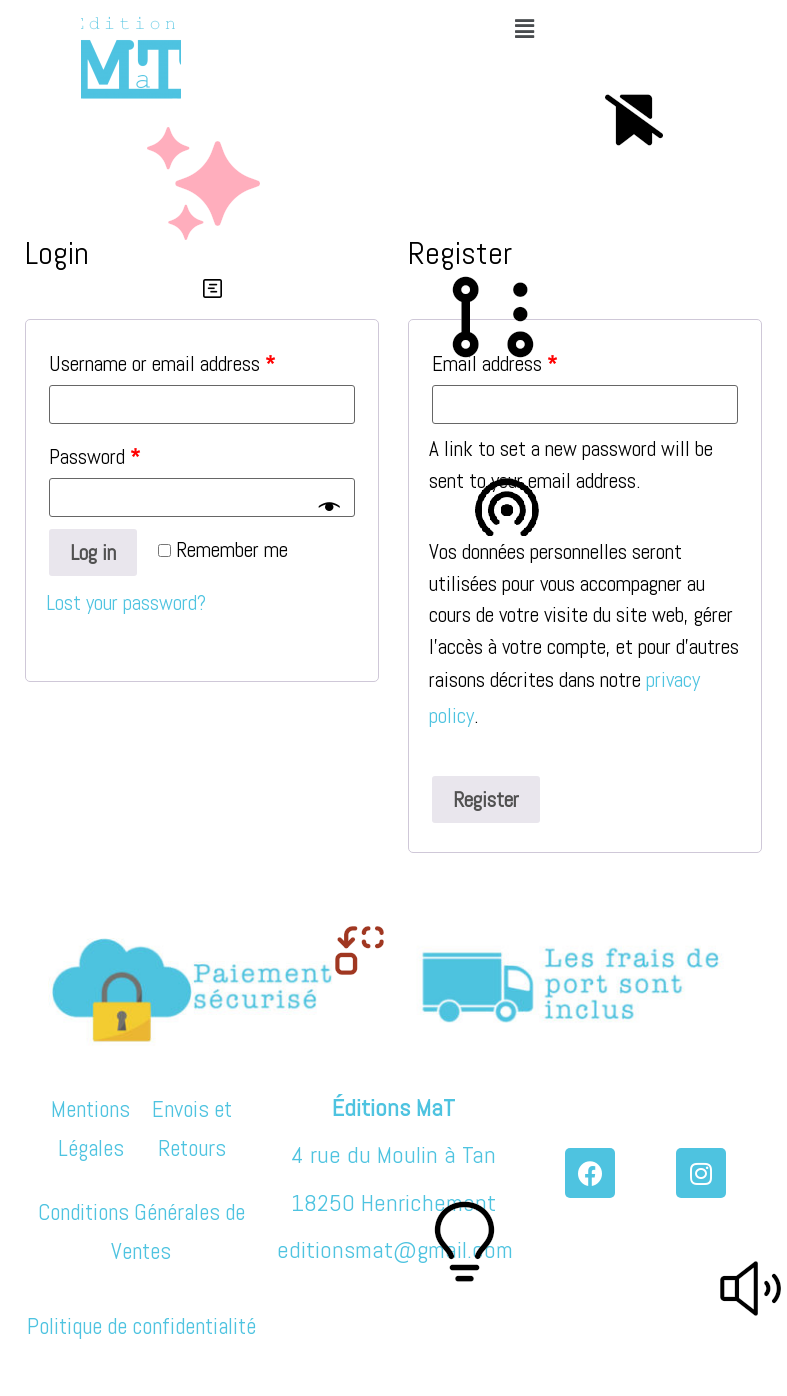 The width and height of the screenshot is (787, 1396). Describe the element at coordinates (212, 288) in the screenshot. I see `view project roadmap` at that location.